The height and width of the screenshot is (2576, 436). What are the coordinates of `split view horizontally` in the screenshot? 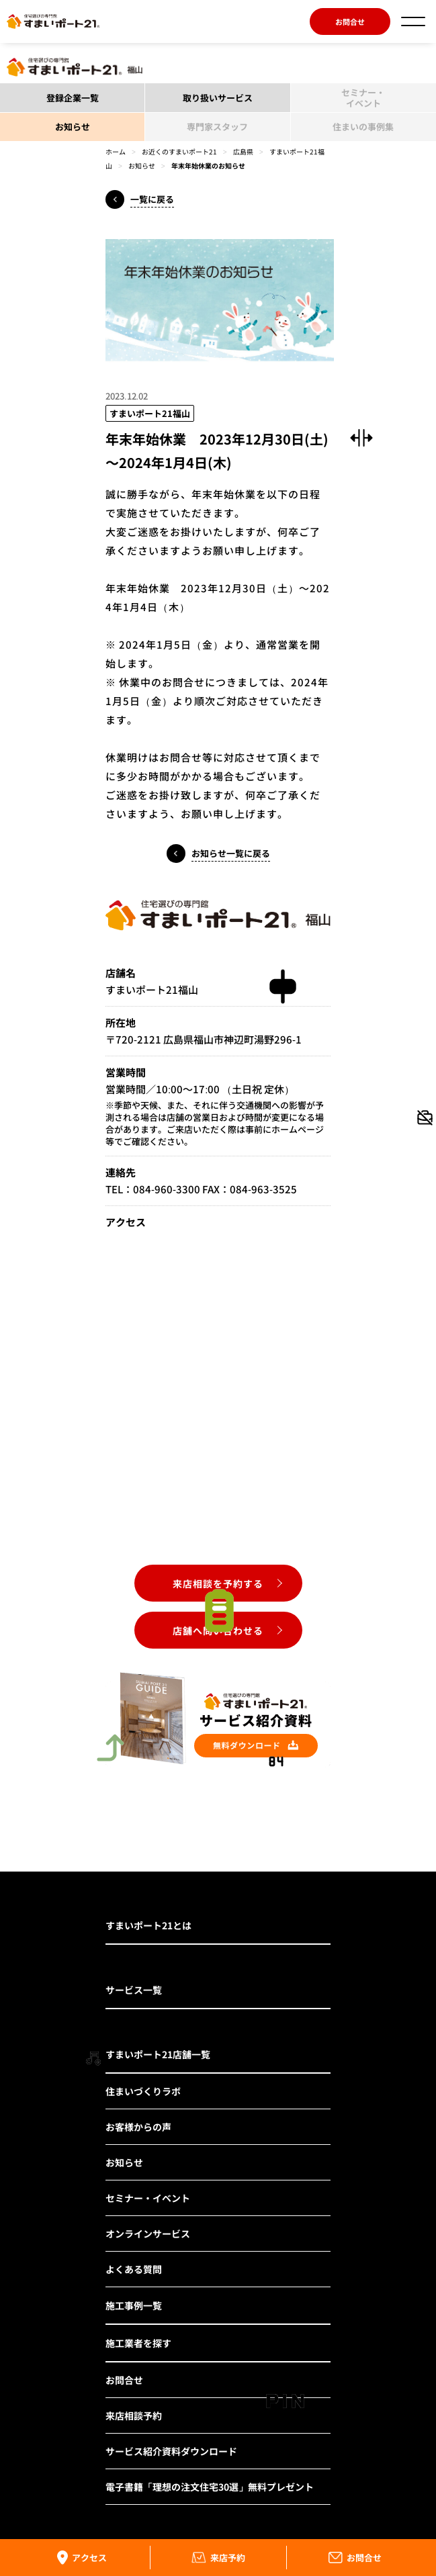 It's located at (361, 438).